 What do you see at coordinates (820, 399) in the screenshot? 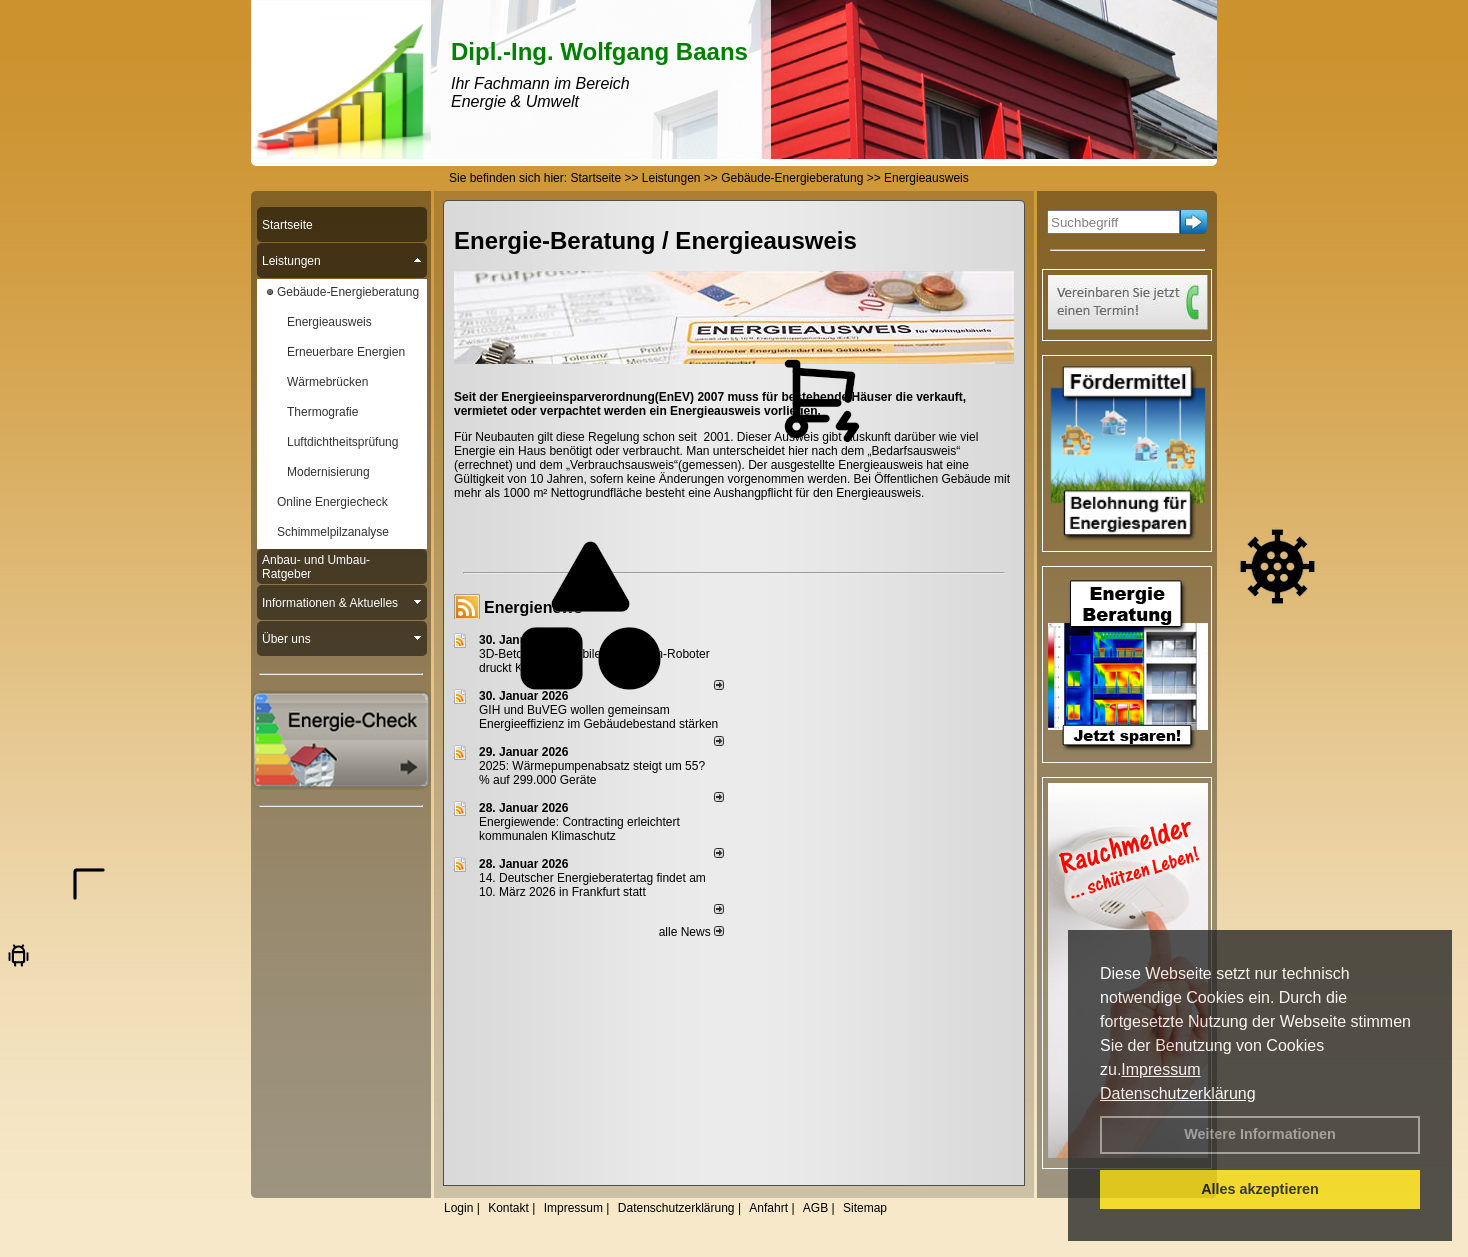
I see `quick checkout or express purchase` at bounding box center [820, 399].